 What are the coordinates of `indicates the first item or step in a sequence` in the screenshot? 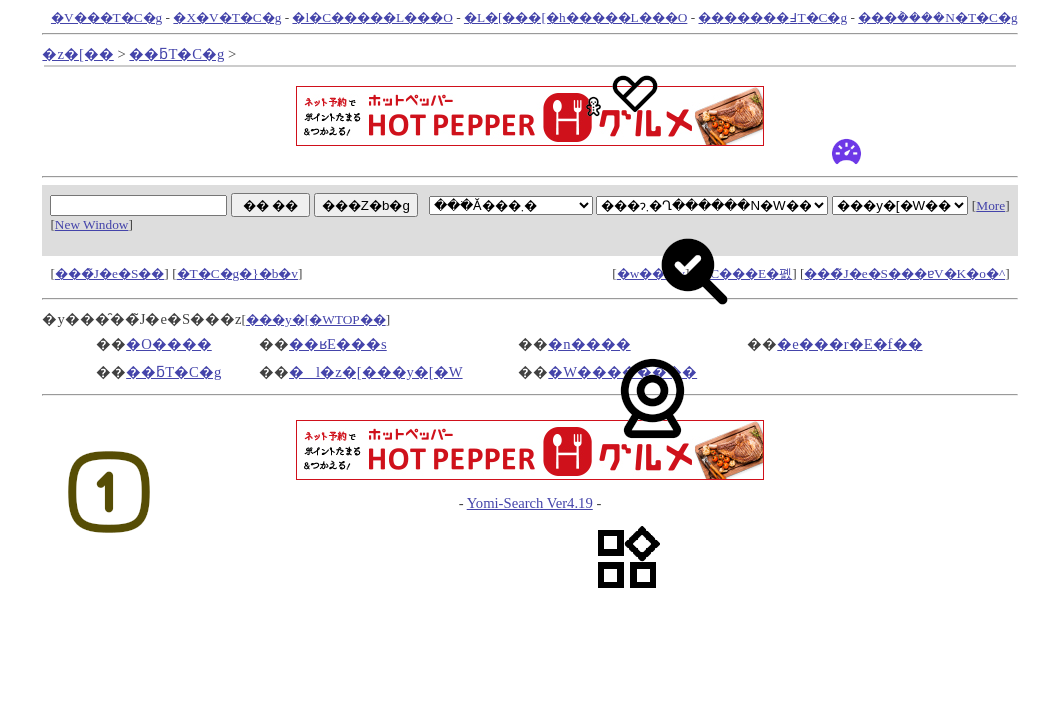 It's located at (109, 492).